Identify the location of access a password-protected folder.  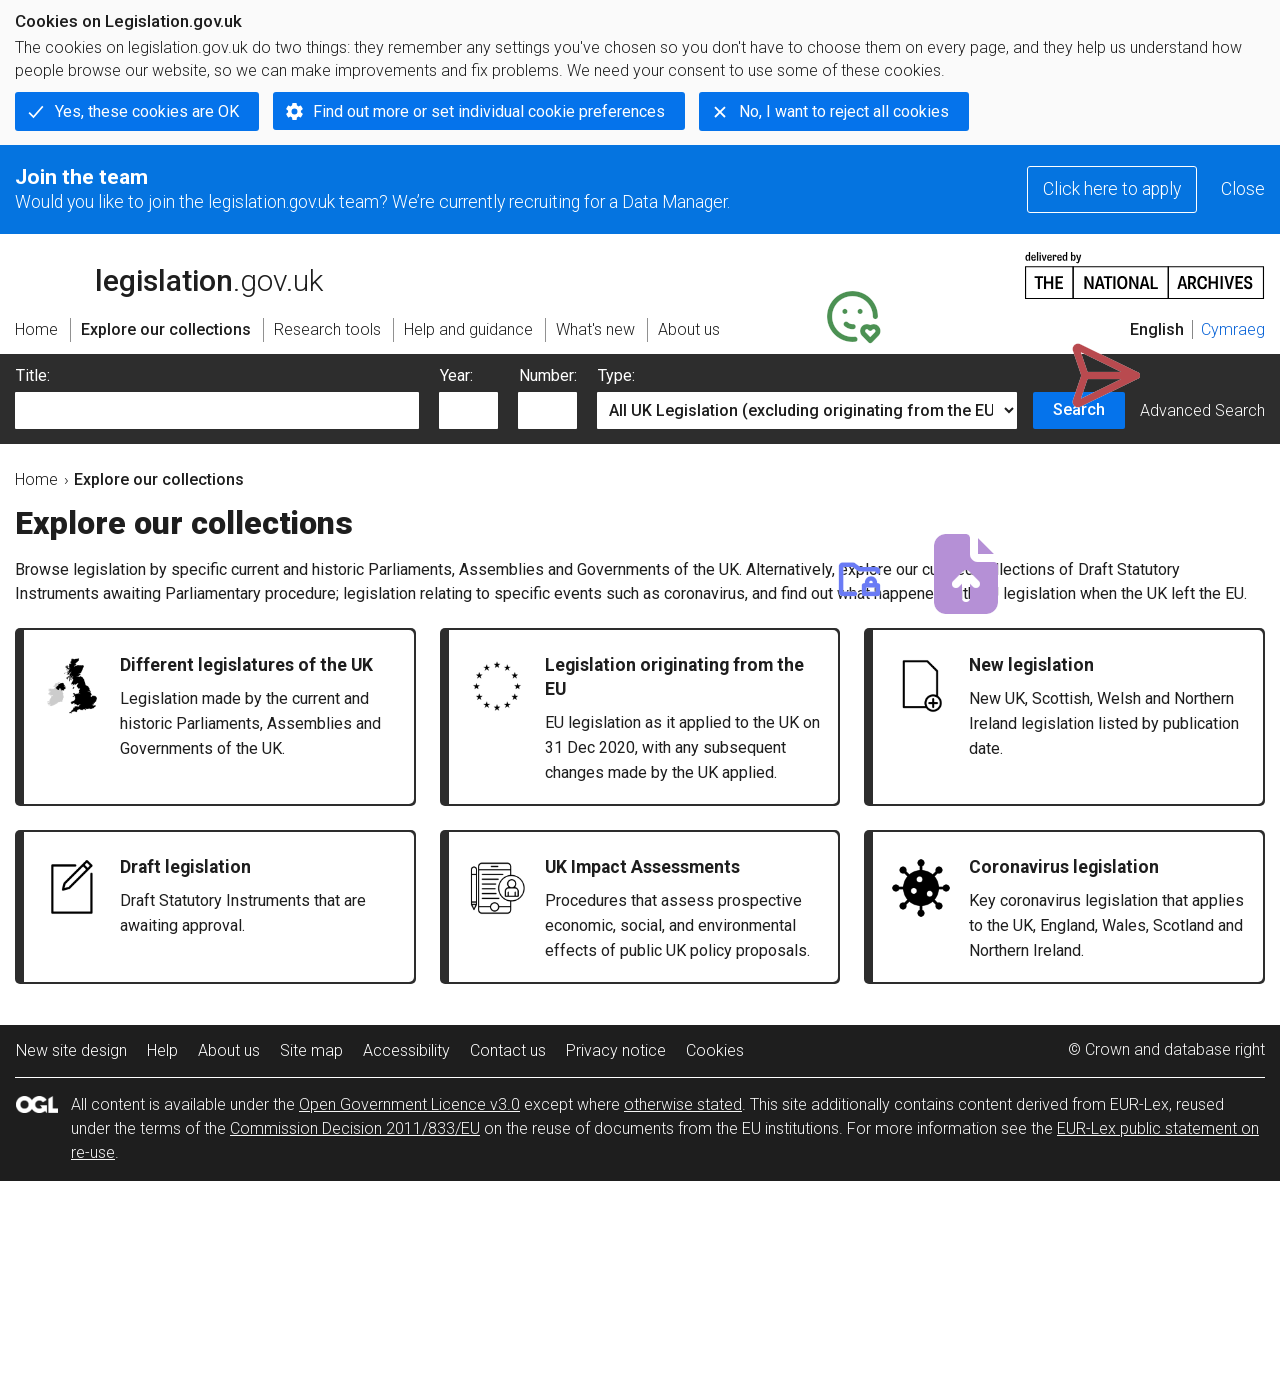
(859, 578).